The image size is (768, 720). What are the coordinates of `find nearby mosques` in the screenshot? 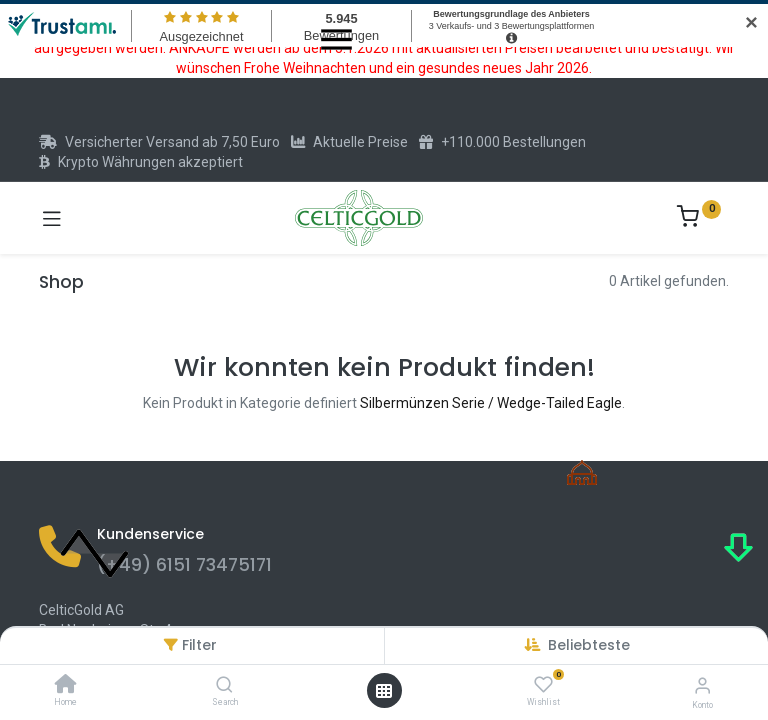 It's located at (582, 474).